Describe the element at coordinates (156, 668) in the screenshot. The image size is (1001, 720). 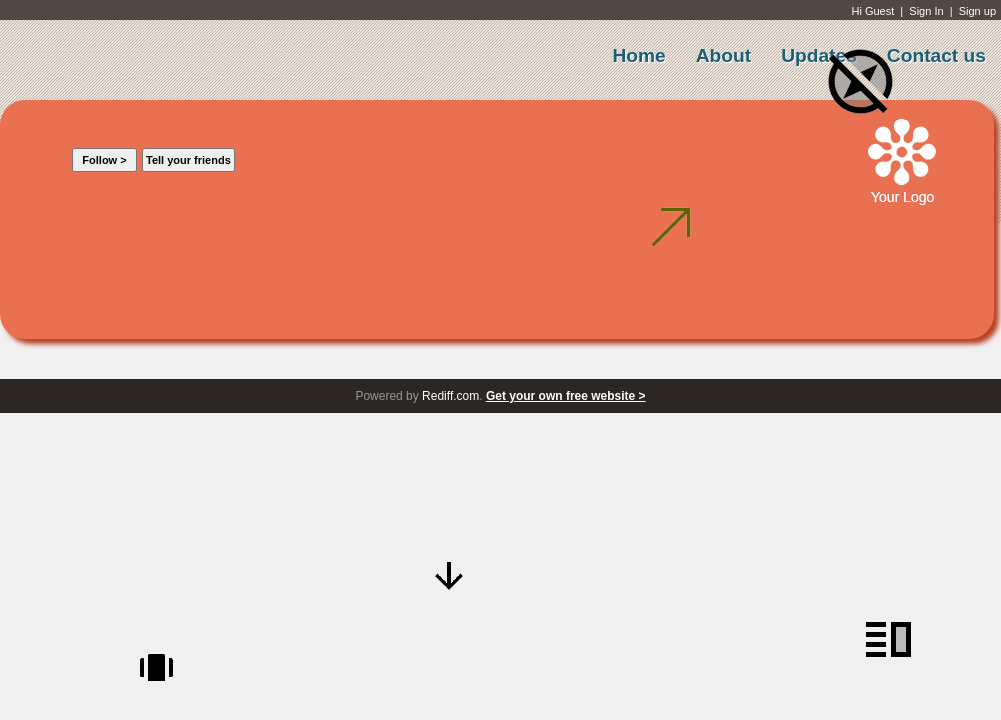
I see `view stories or card-based content` at that location.